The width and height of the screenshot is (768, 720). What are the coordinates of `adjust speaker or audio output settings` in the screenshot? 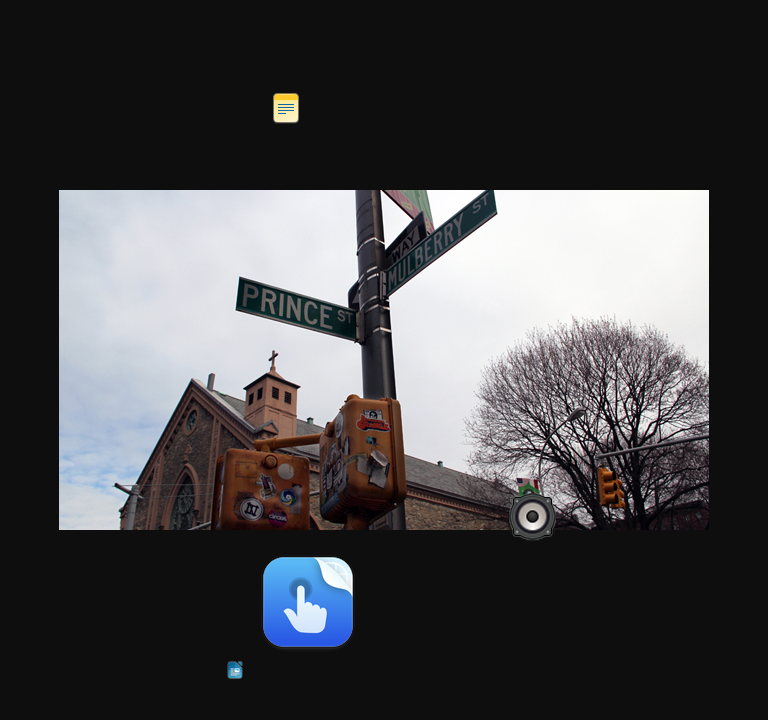 It's located at (532, 516).